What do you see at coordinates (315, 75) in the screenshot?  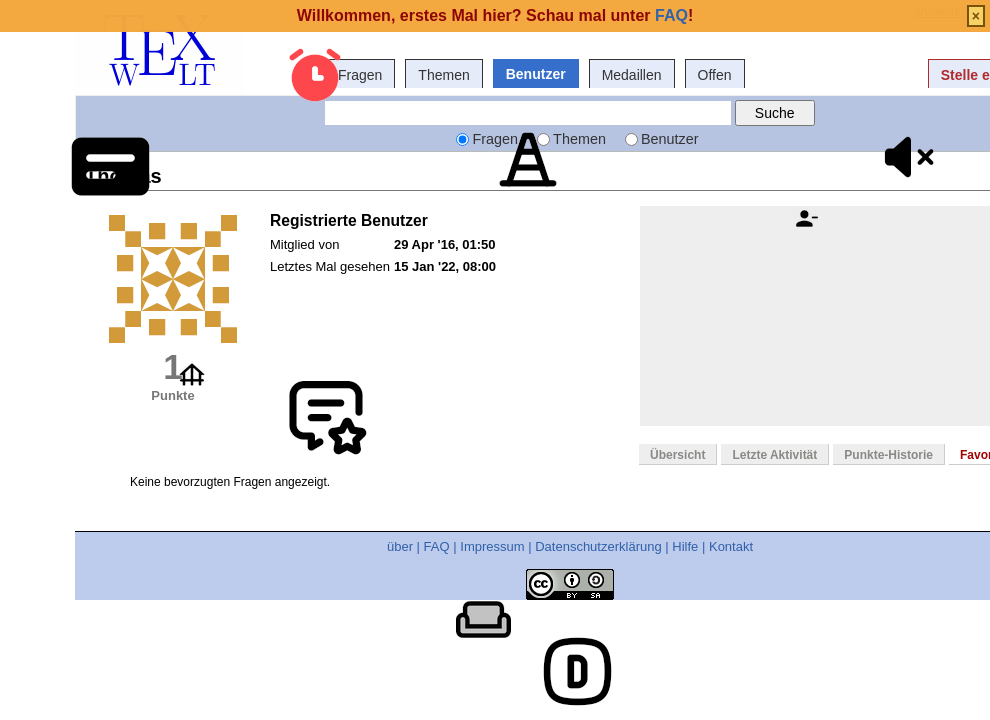 I see `set or manage alarms` at bounding box center [315, 75].